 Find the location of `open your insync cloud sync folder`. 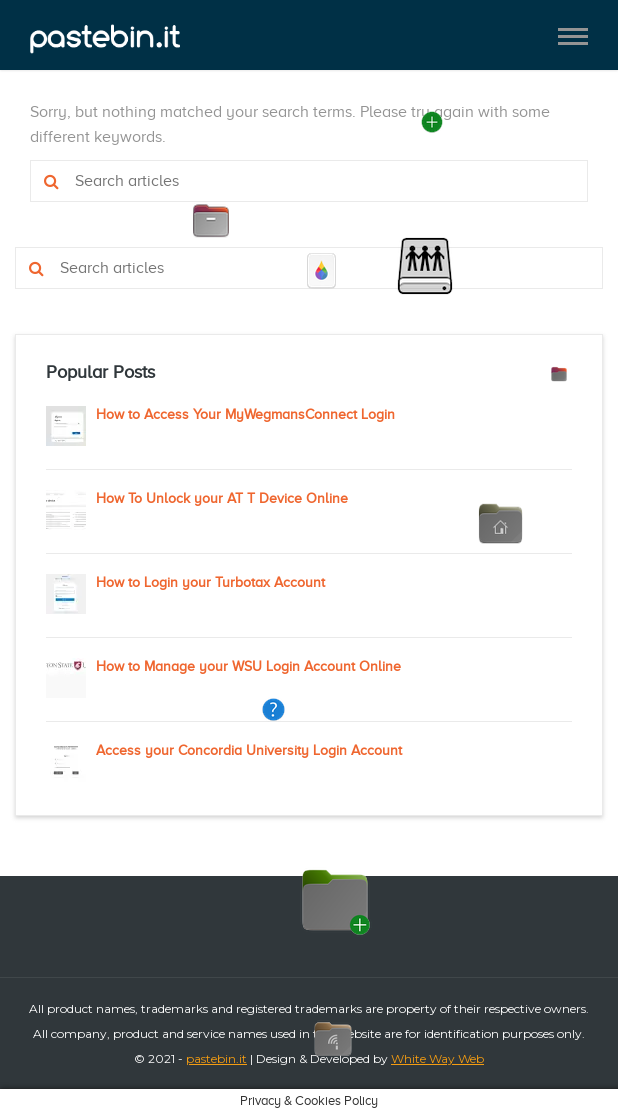

open your insync cloud sync folder is located at coordinates (333, 1039).